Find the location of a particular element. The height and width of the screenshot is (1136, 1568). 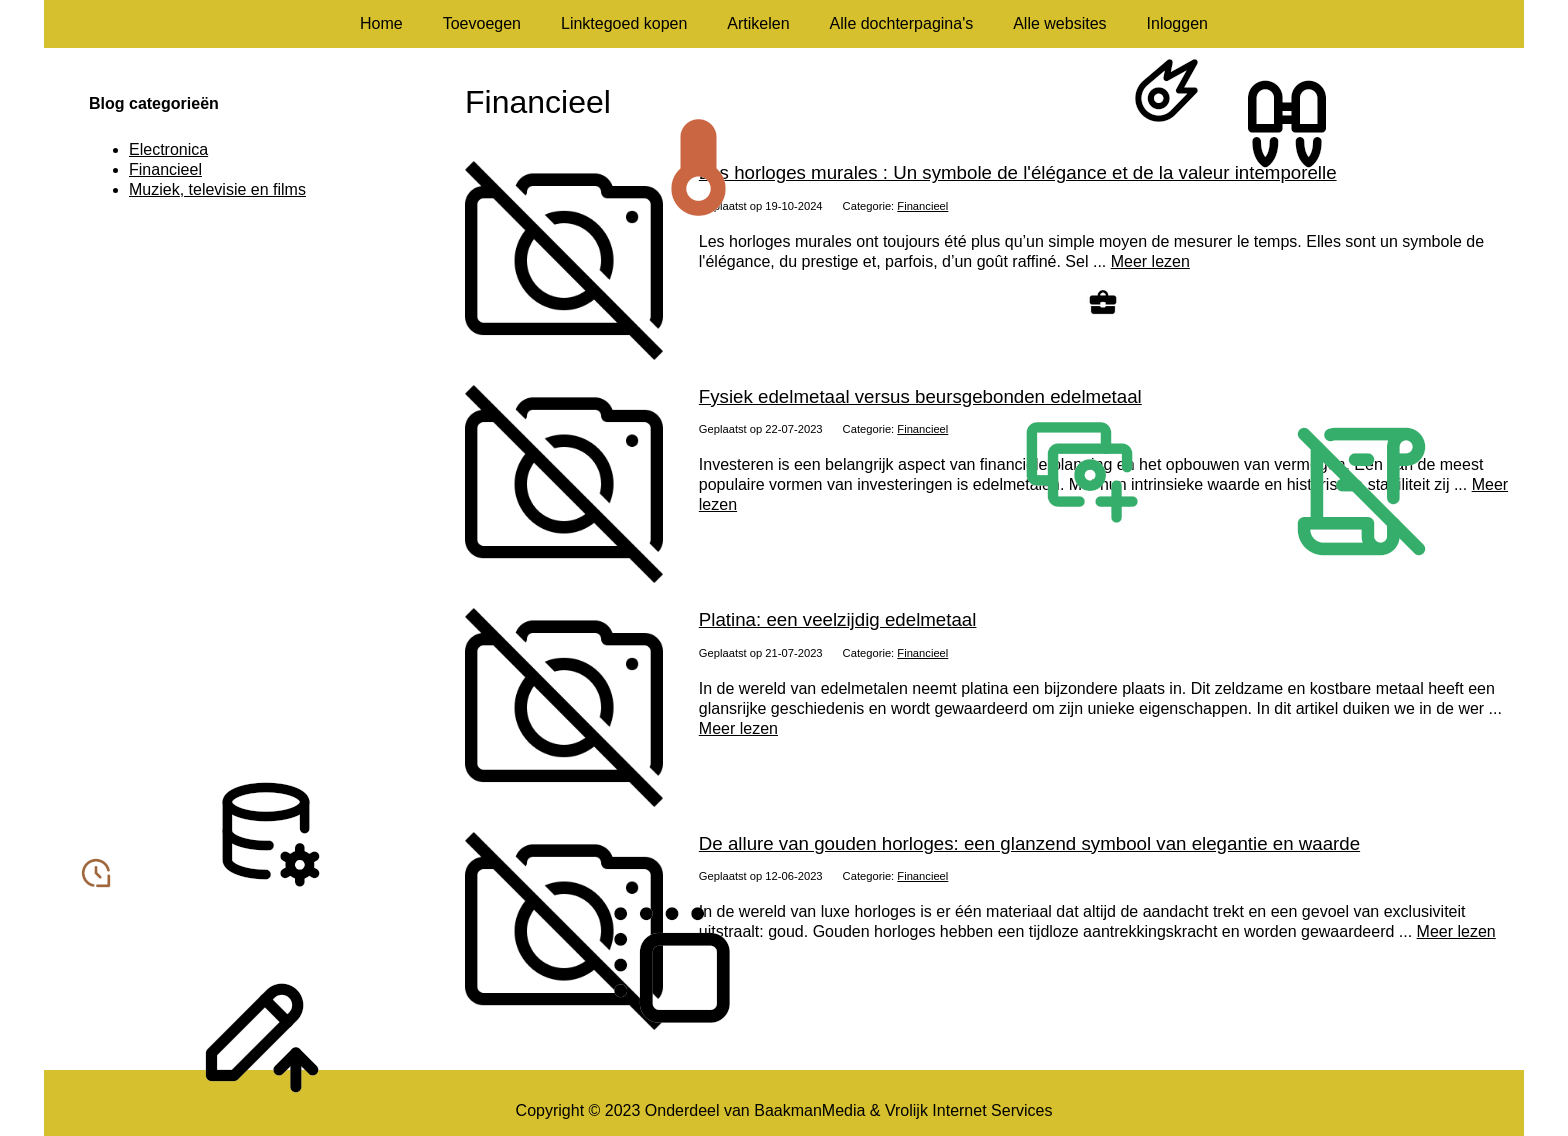

upload or publish your edits is located at coordinates (256, 1030).